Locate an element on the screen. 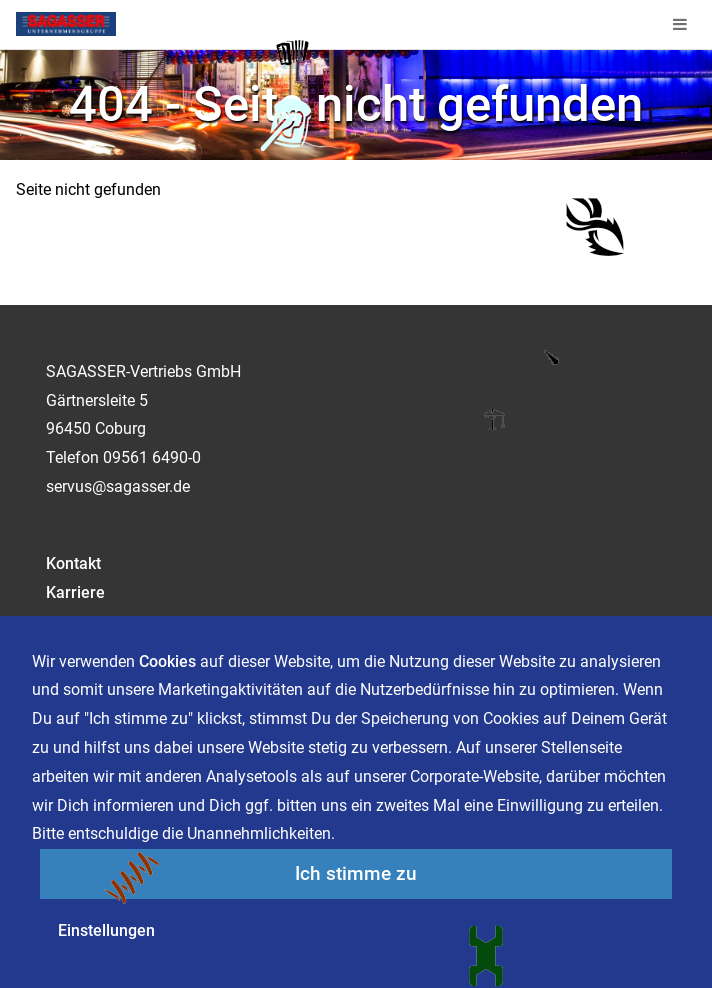 This screenshot has width=712, height=988. access settings or configuration options is located at coordinates (486, 956).